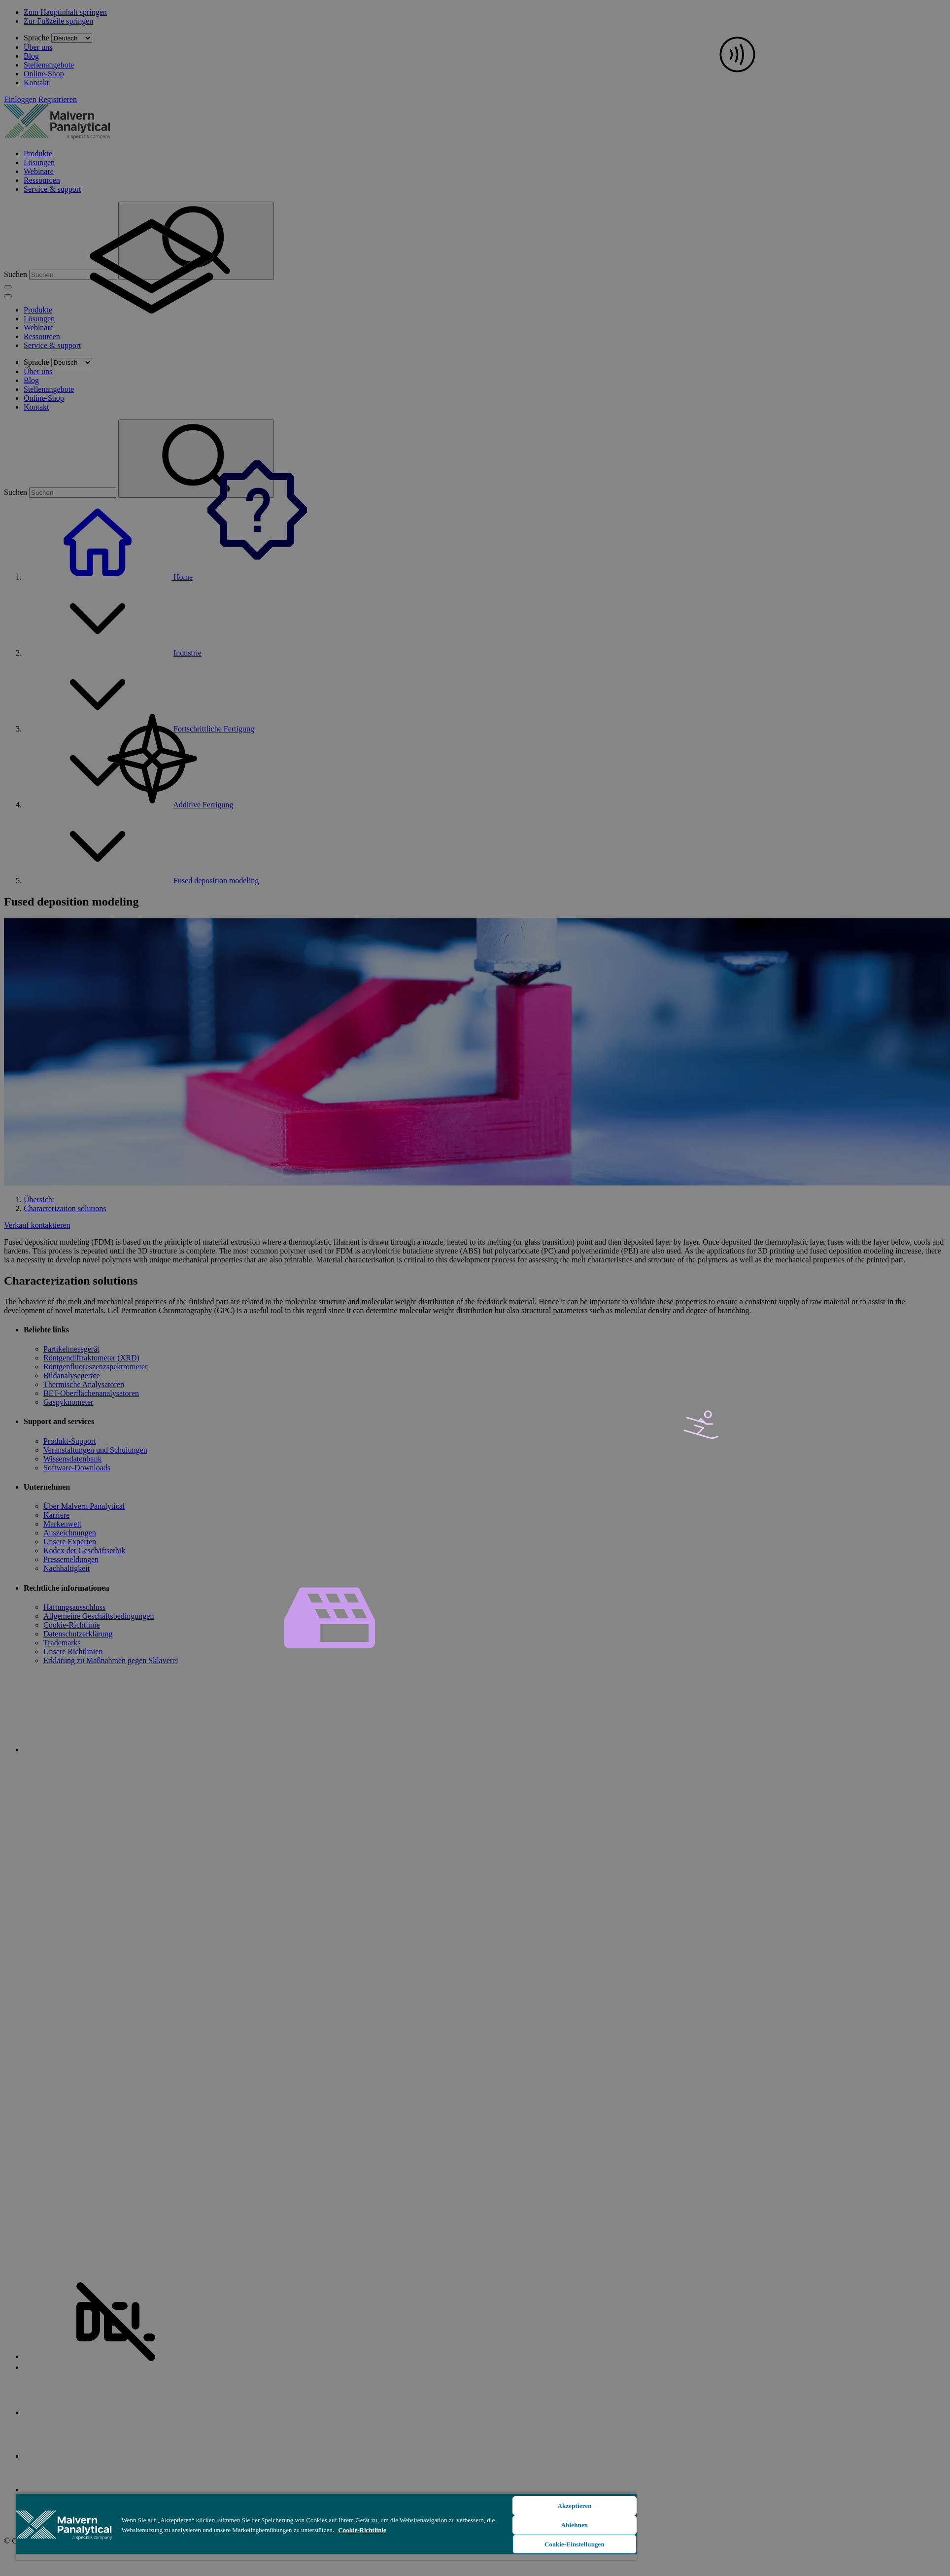  I want to click on tap to pay with contactless payment, so click(737, 54).